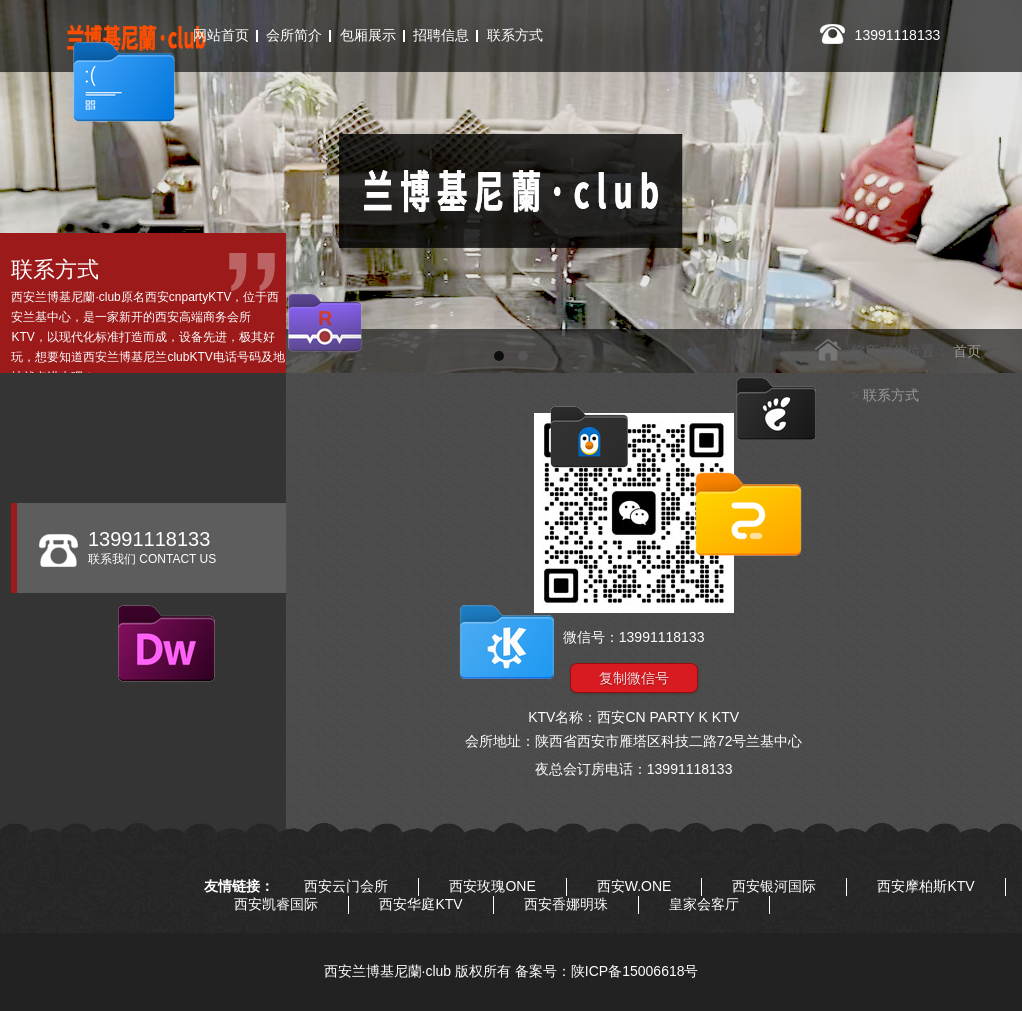 This screenshot has height=1011, width=1022. Describe the element at coordinates (123, 84) in the screenshot. I see `folder containing system crash logs or error reports` at that location.